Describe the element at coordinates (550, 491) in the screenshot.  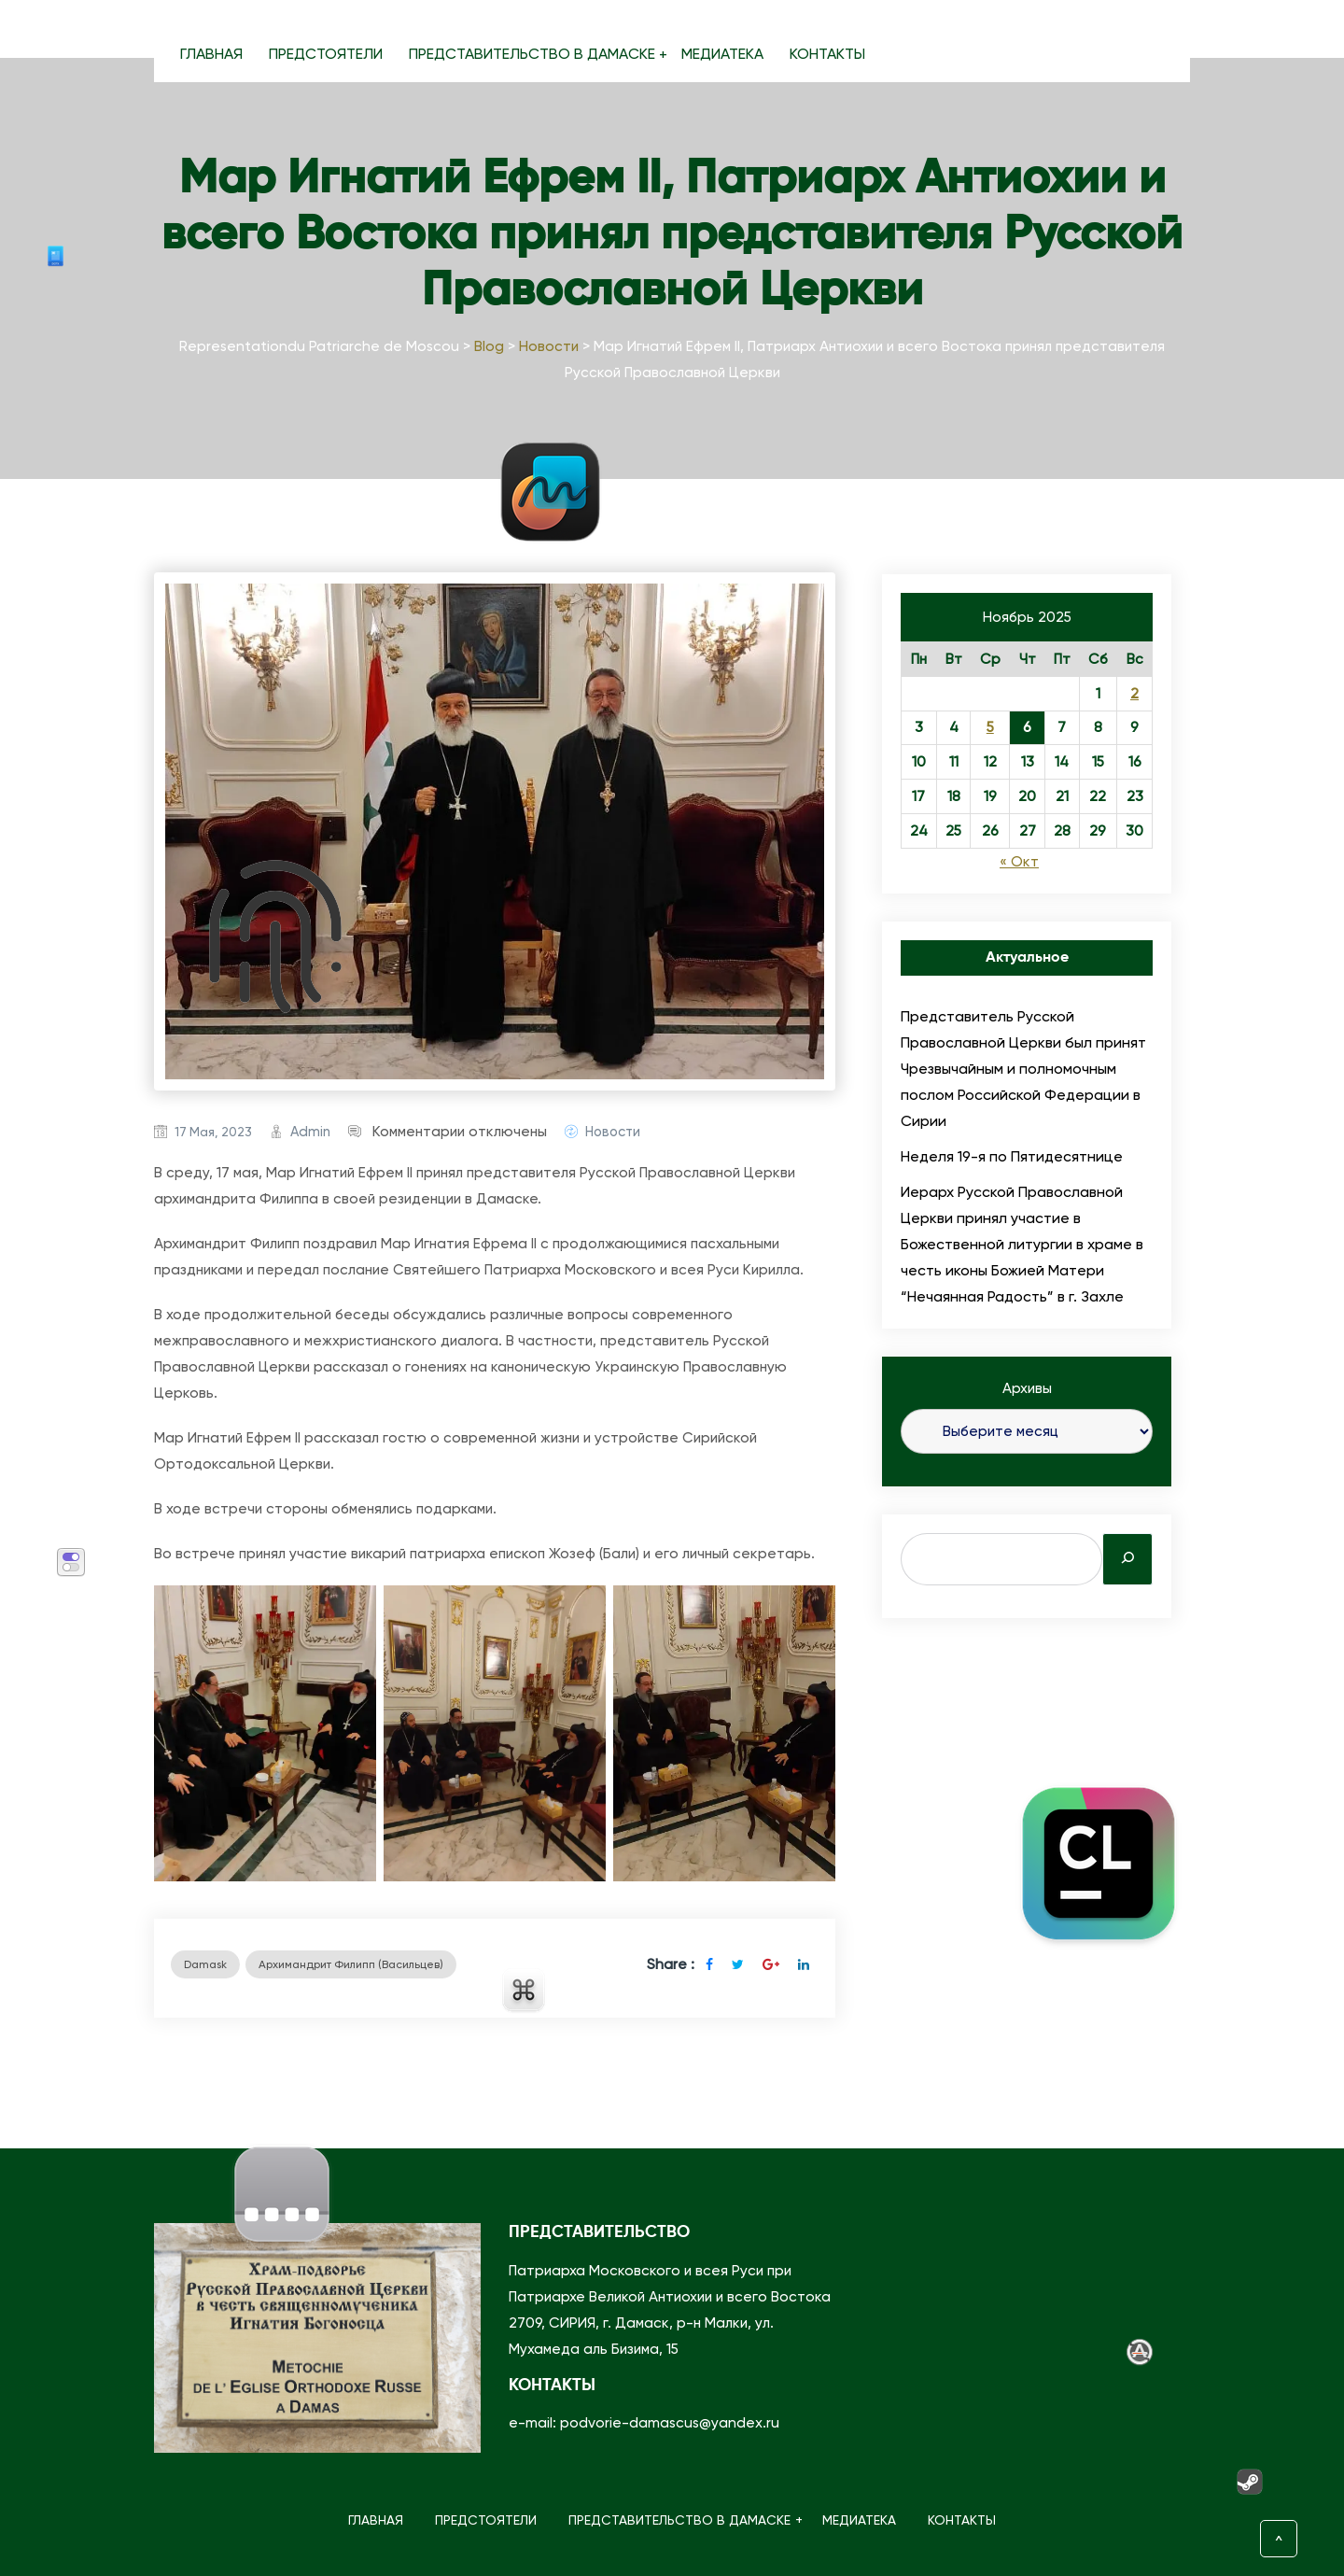
I see `open freeform app for brainstorming and sketching` at that location.